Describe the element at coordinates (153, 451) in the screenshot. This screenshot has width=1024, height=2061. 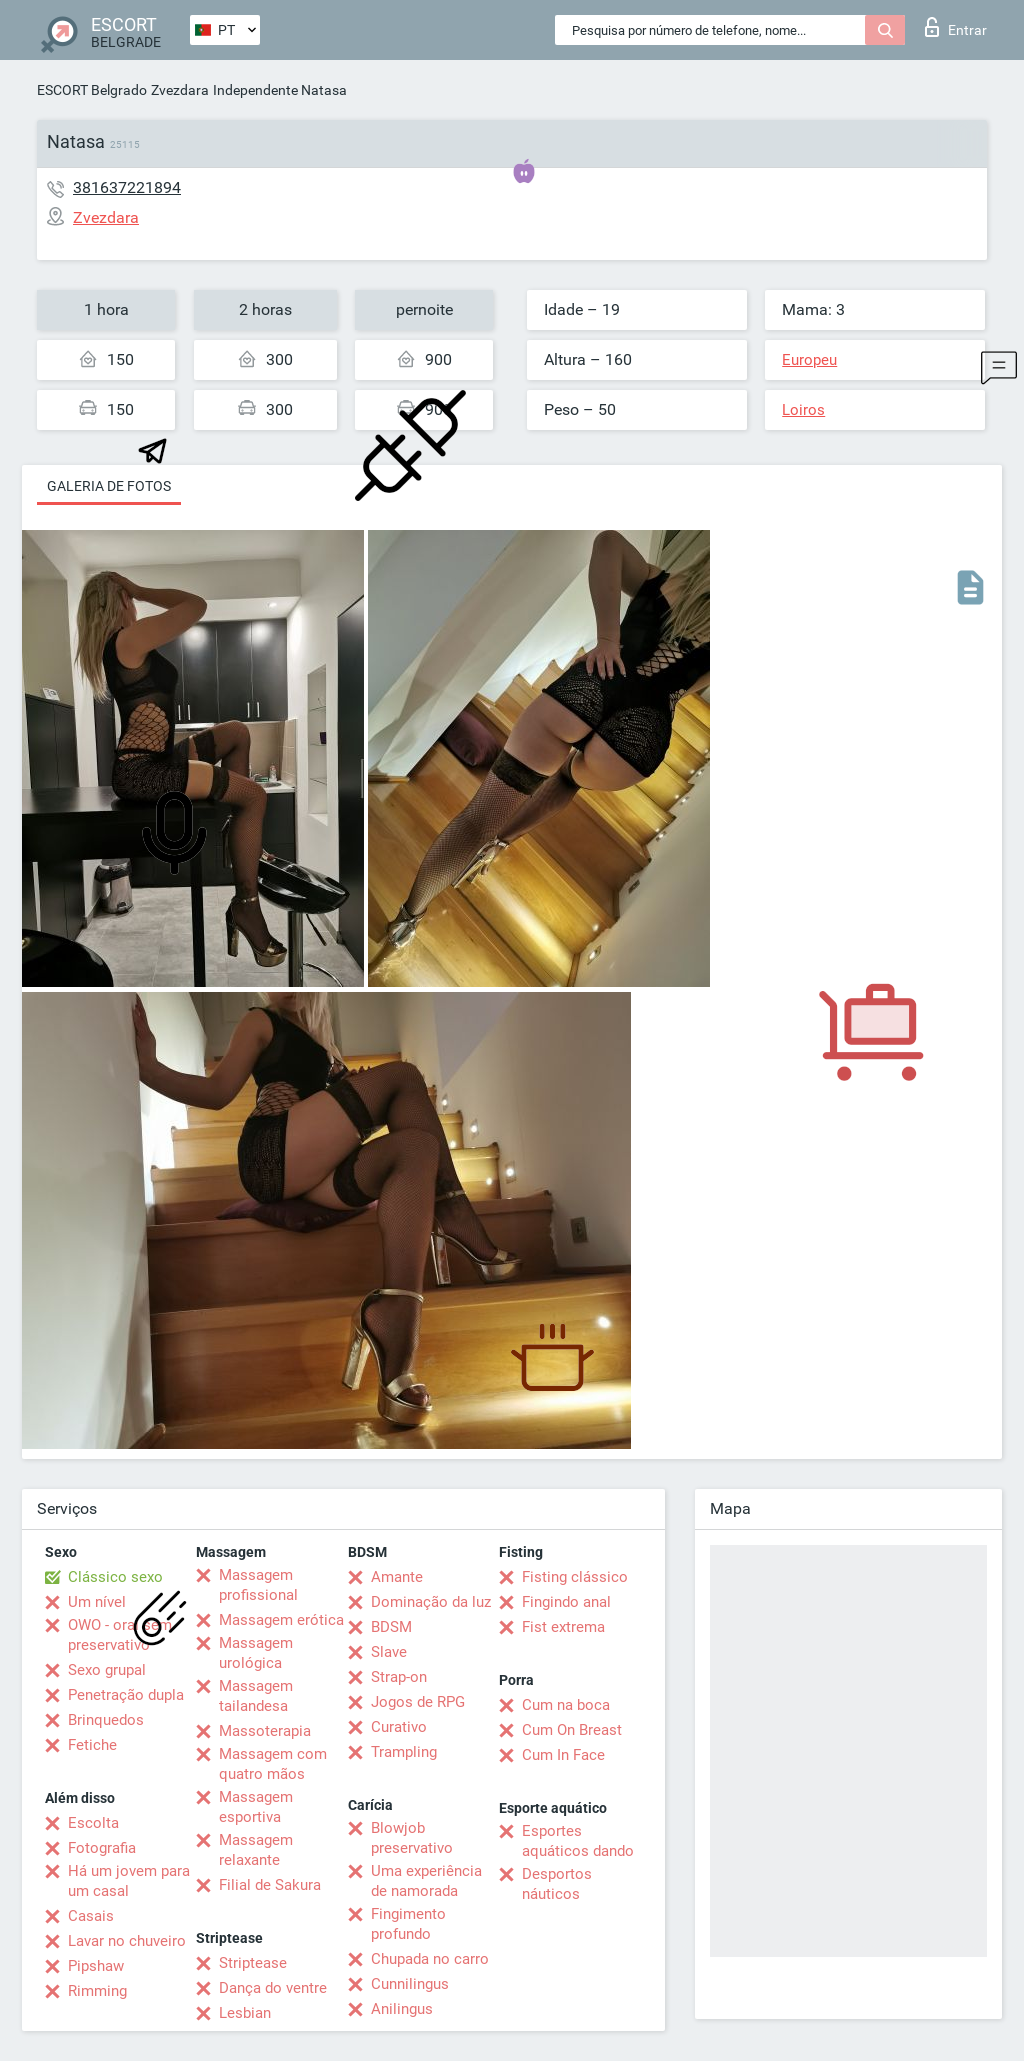
I see `open Telegram messaging app` at that location.